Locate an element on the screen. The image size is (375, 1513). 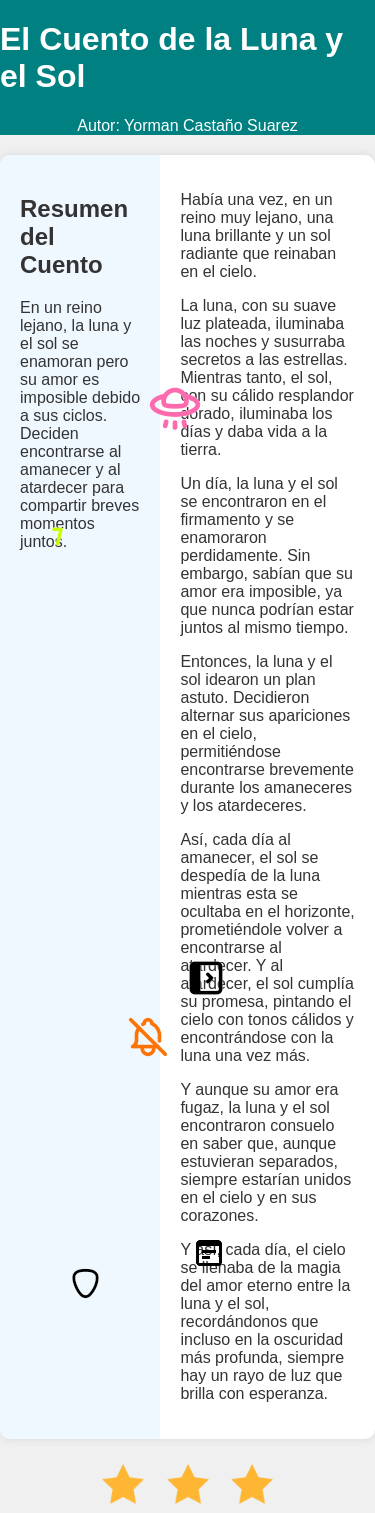
access sci-fi or space-themed content is located at coordinates (175, 408).